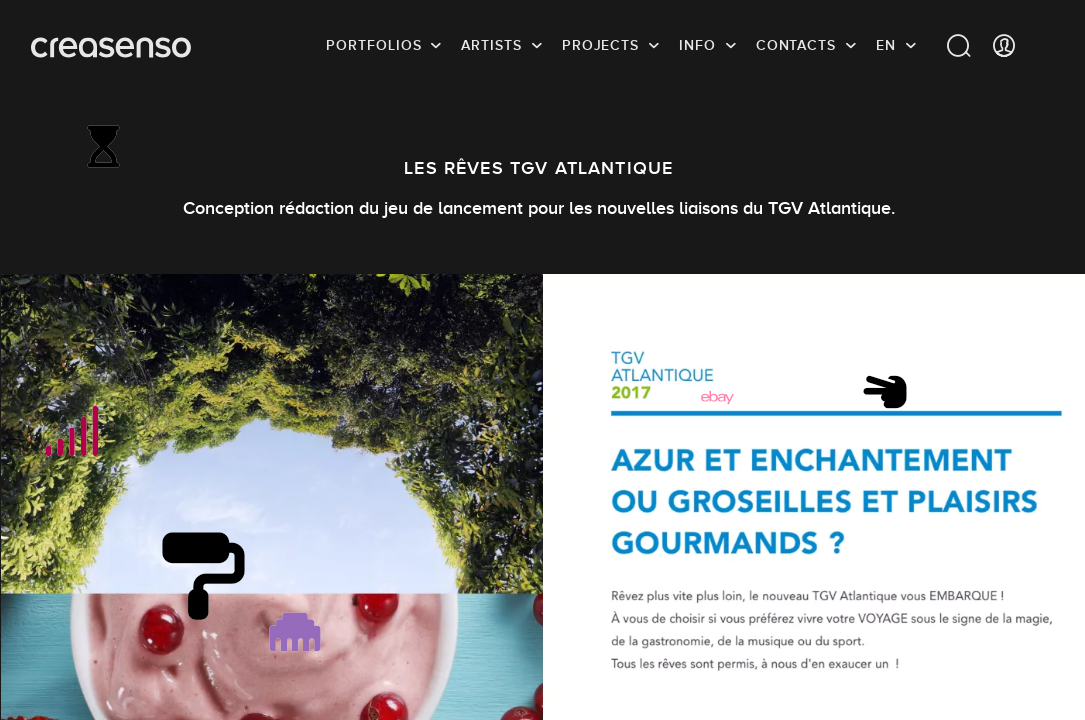  Describe the element at coordinates (103, 146) in the screenshot. I see `indicates a process has just started or is beginning` at that location.